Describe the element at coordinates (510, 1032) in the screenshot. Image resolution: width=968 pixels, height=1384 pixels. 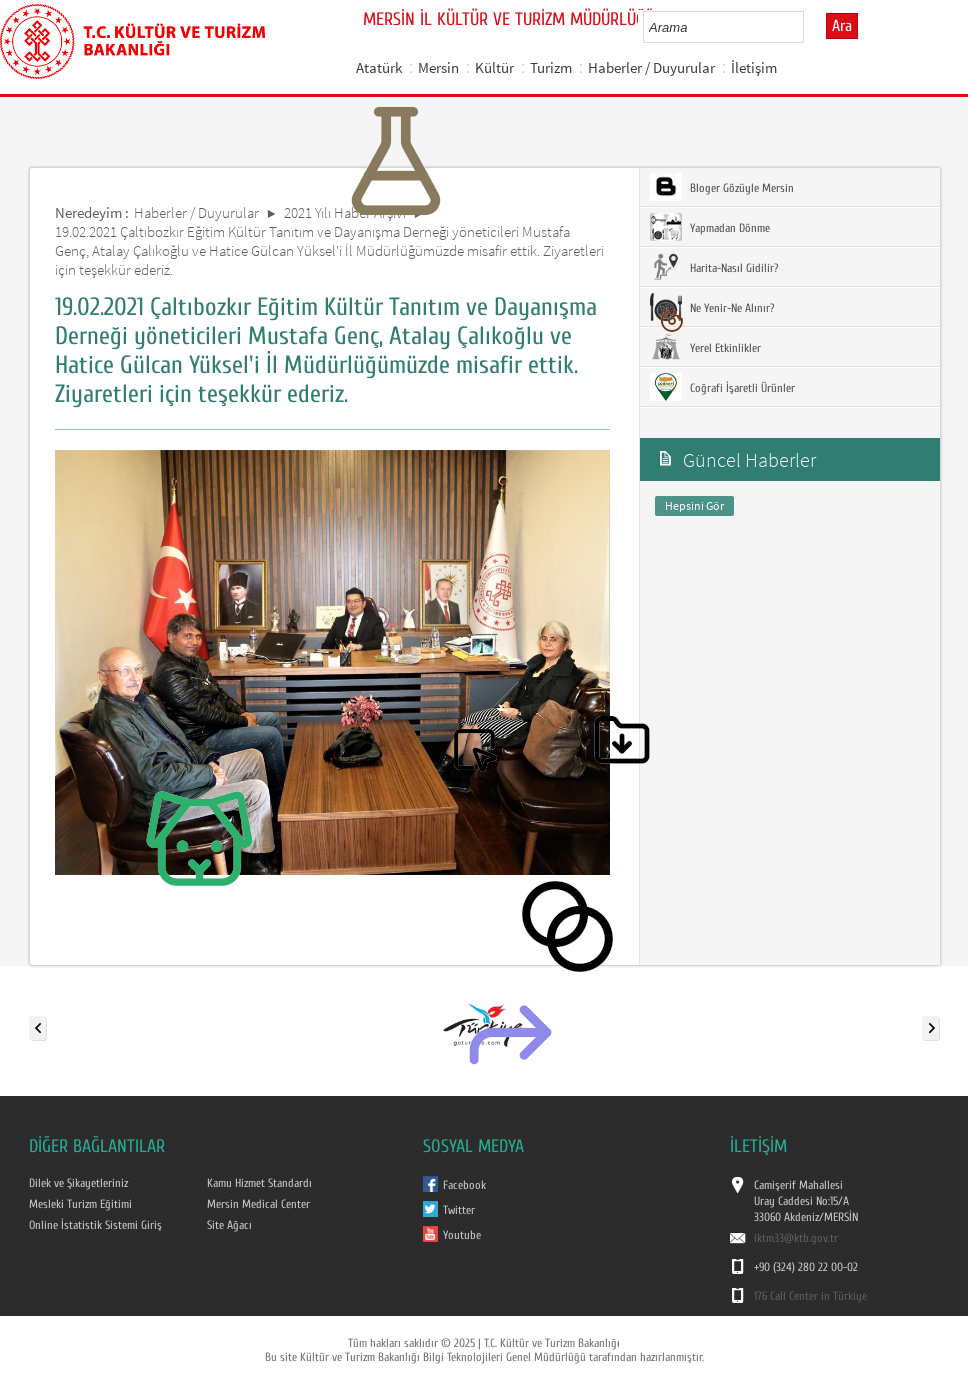
I see `forward a message or email` at that location.